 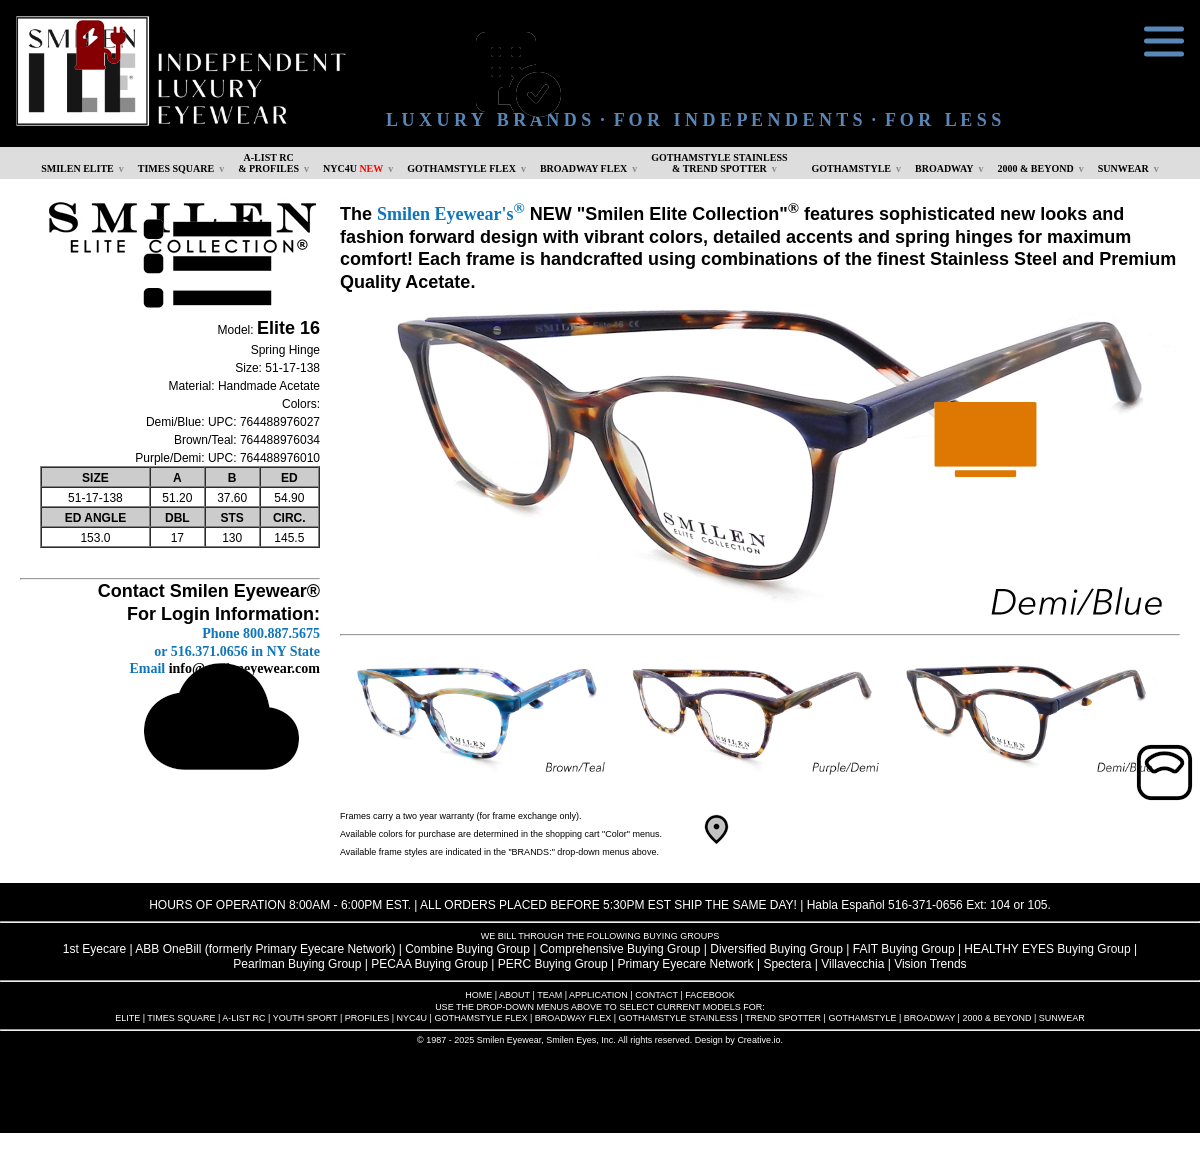 What do you see at coordinates (985, 439) in the screenshot?
I see `access tv or video streaming features` at bounding box center [985, 439].